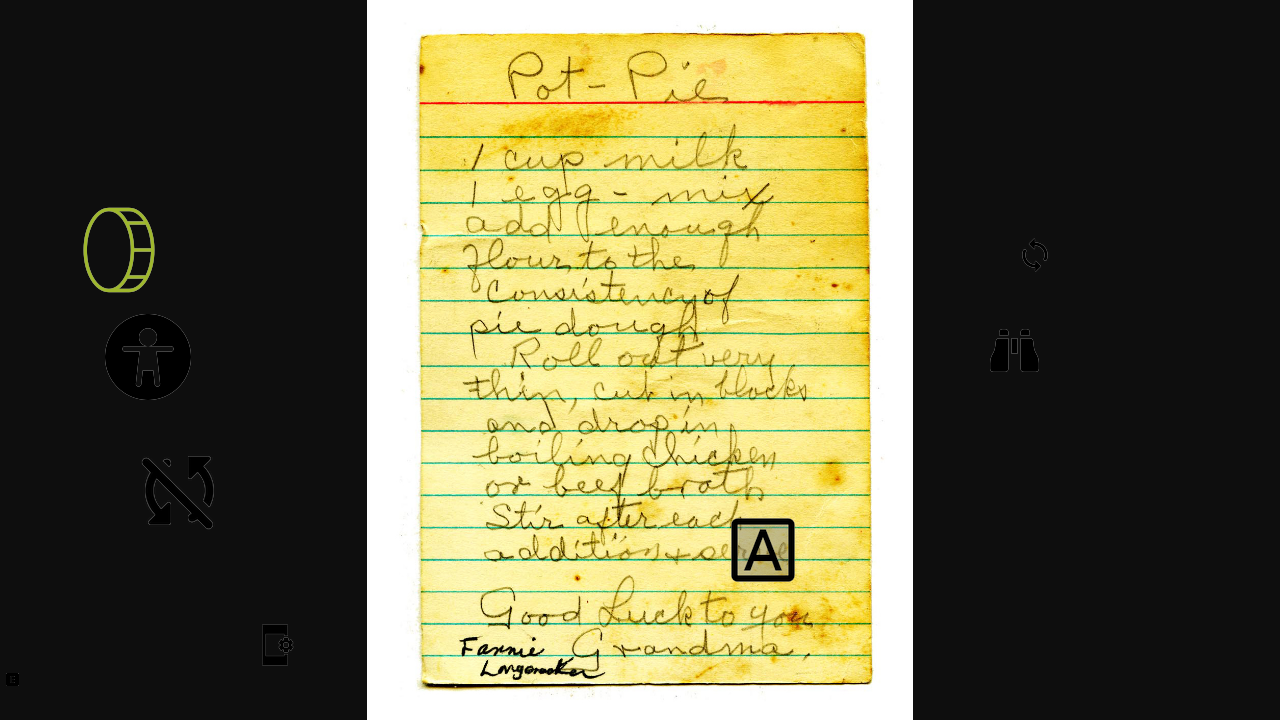 The height and width of the screenshot is (720, 1280). I want to click on indicates explicit content warning, so click(12, 679).